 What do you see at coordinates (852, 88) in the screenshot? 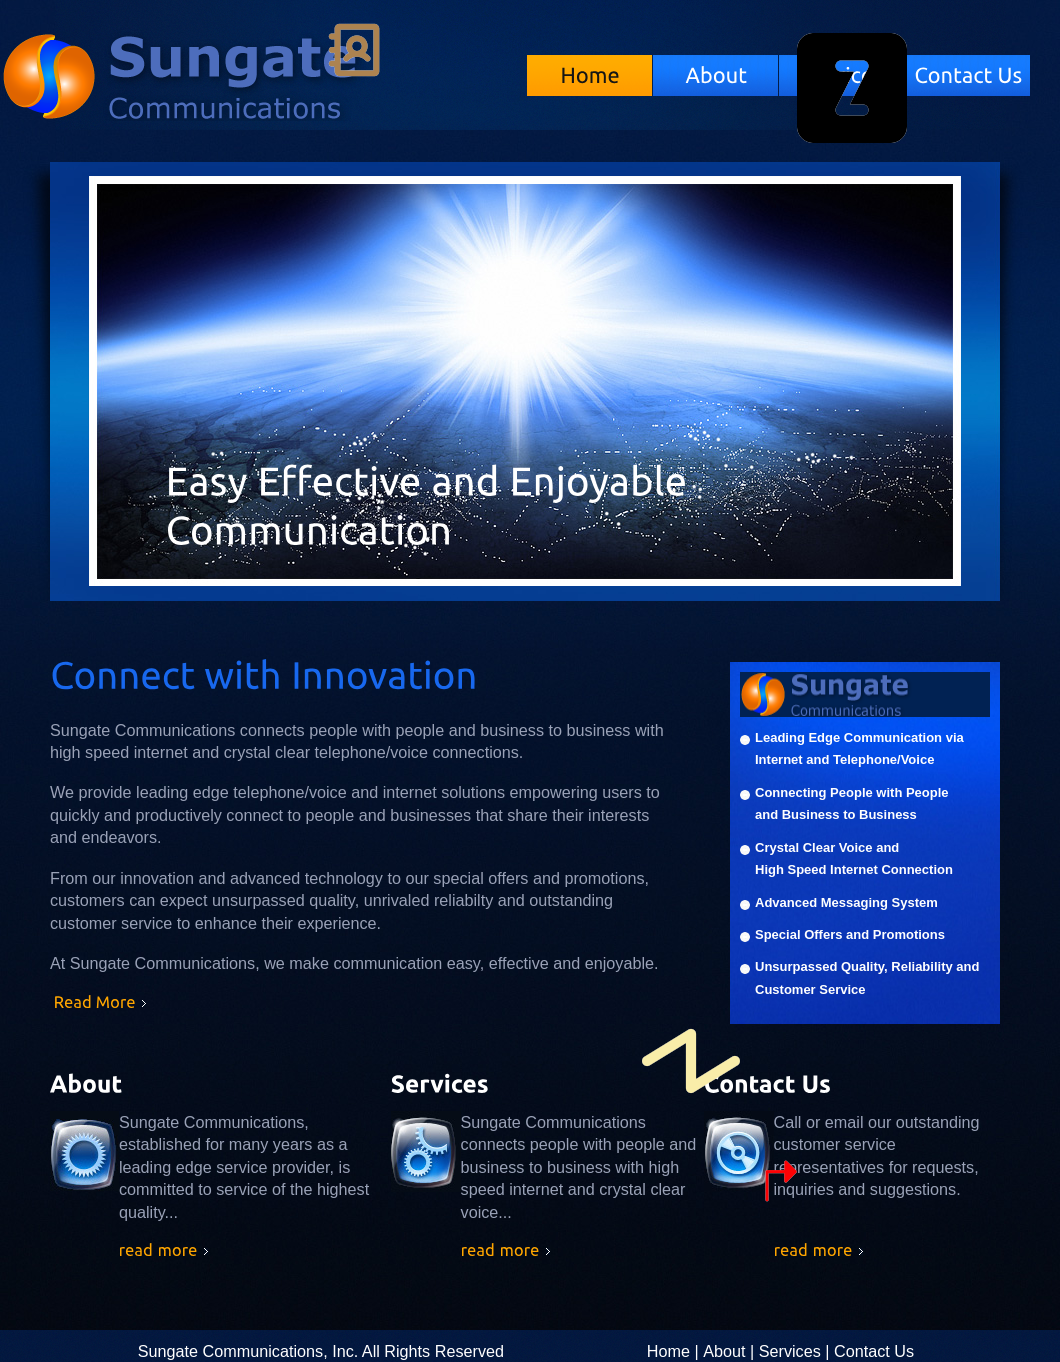
I see `represents the letter Z in a keyboard or text input` at bounding box center [852, 88].